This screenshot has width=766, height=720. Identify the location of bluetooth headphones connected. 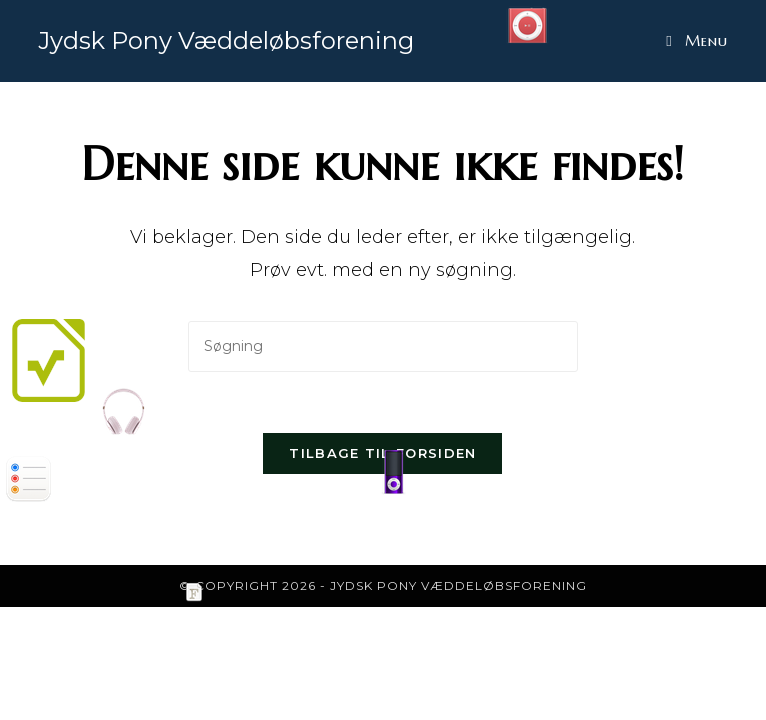
(123, 411).